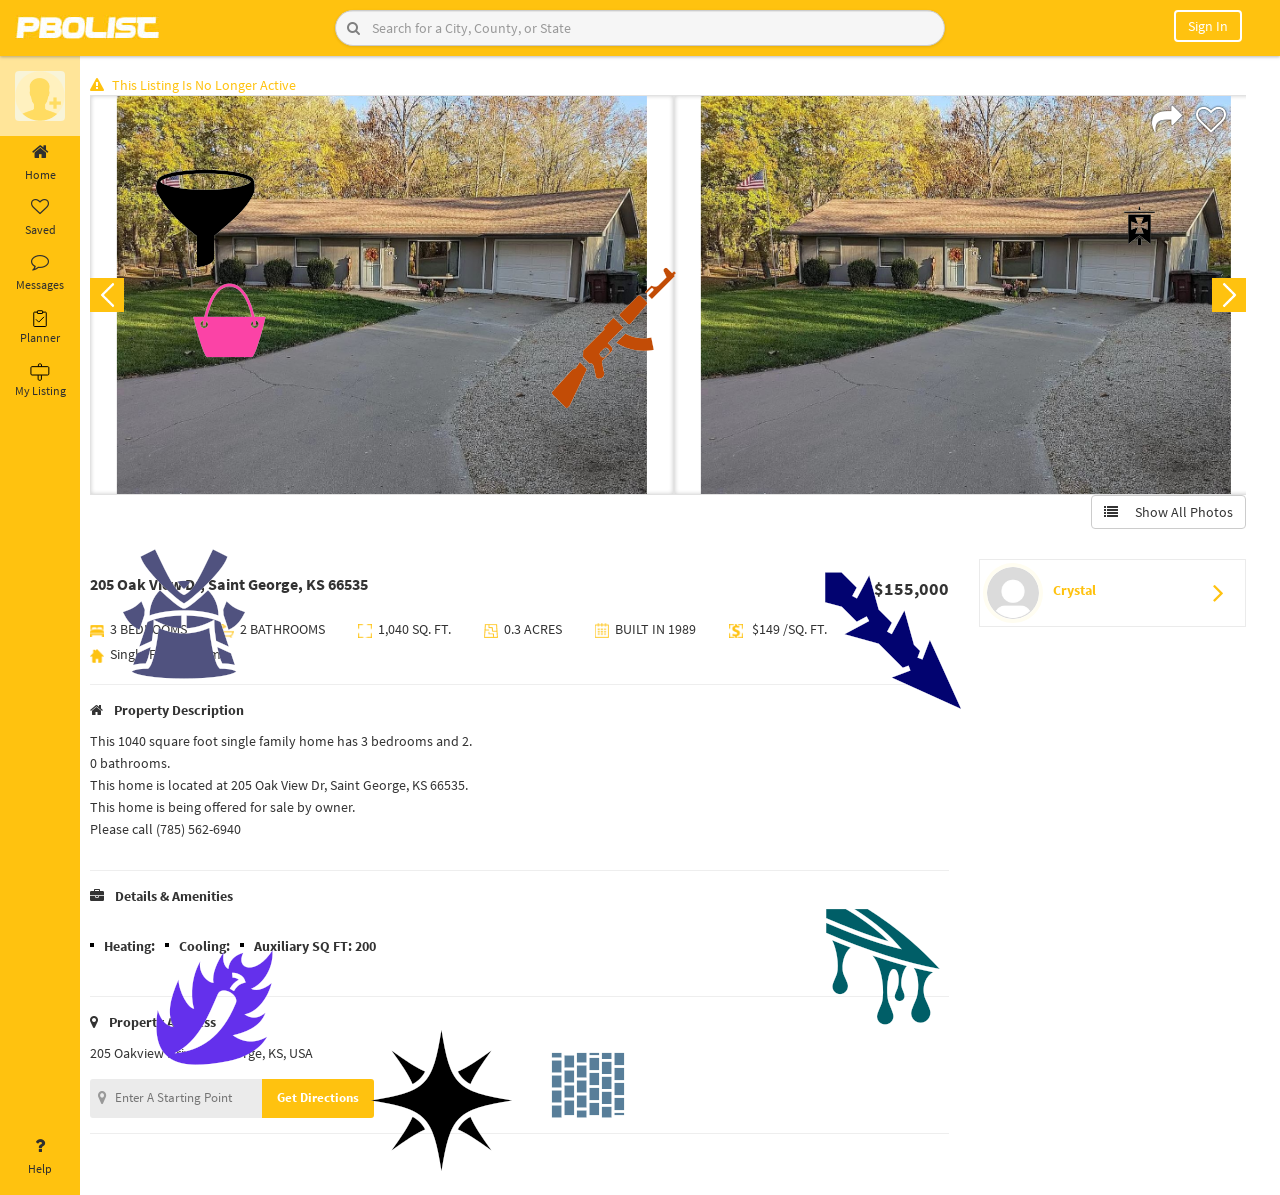 Image resolution: width=1280 pixels, height=1195 pixels. What do you see at coordinates (229, 320) in the screenshot?
I see `access beach or vacation-related items` at bounding box center [229, 320].